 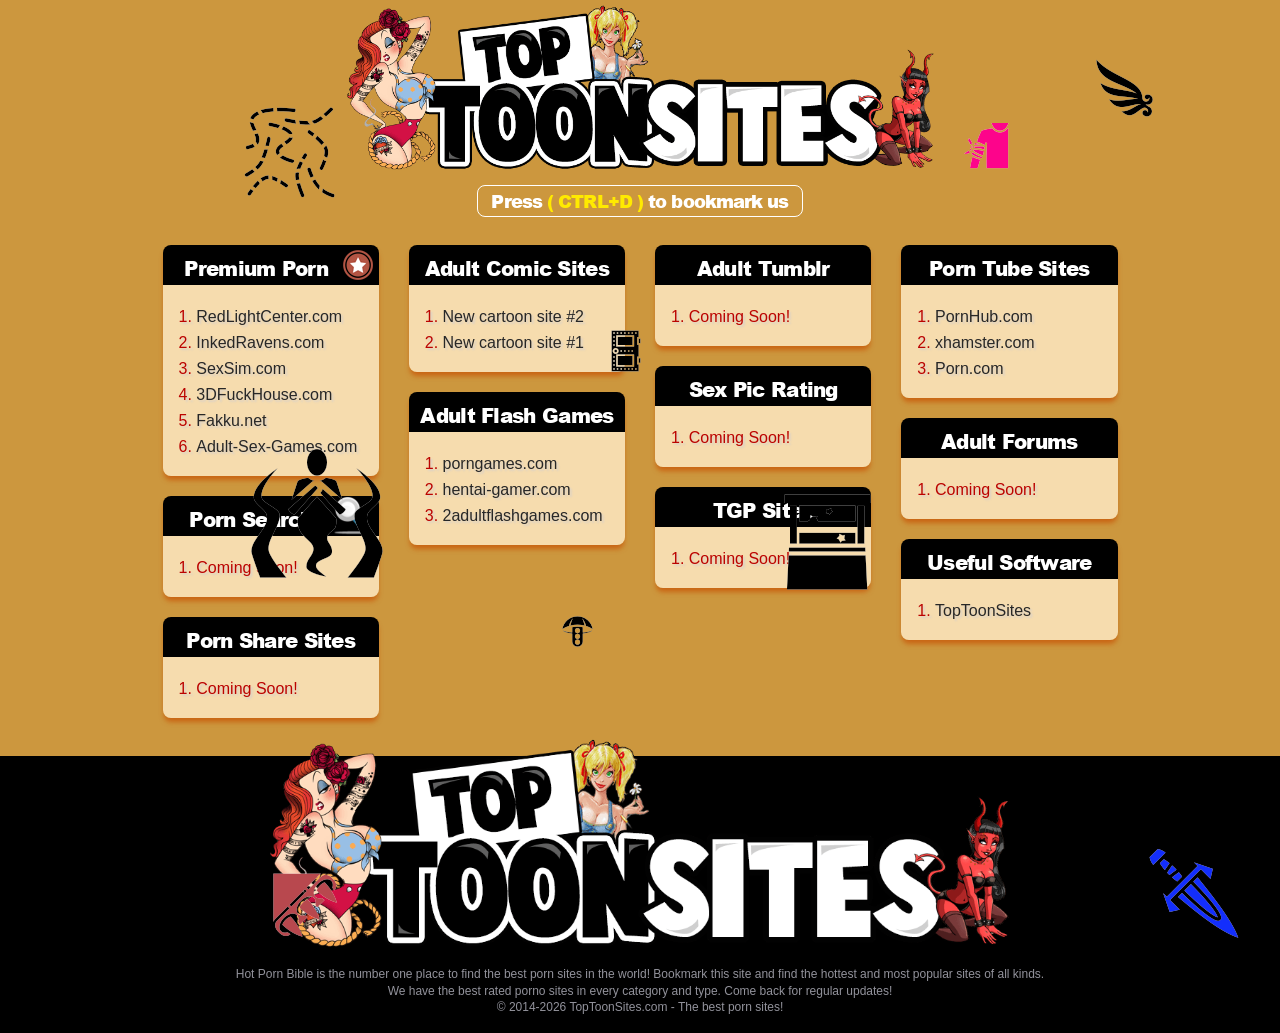 What do you see at coordinates (827, 542) in the screenshot?
I see `access bunker or shelter location` at bounding box center [827, 542].